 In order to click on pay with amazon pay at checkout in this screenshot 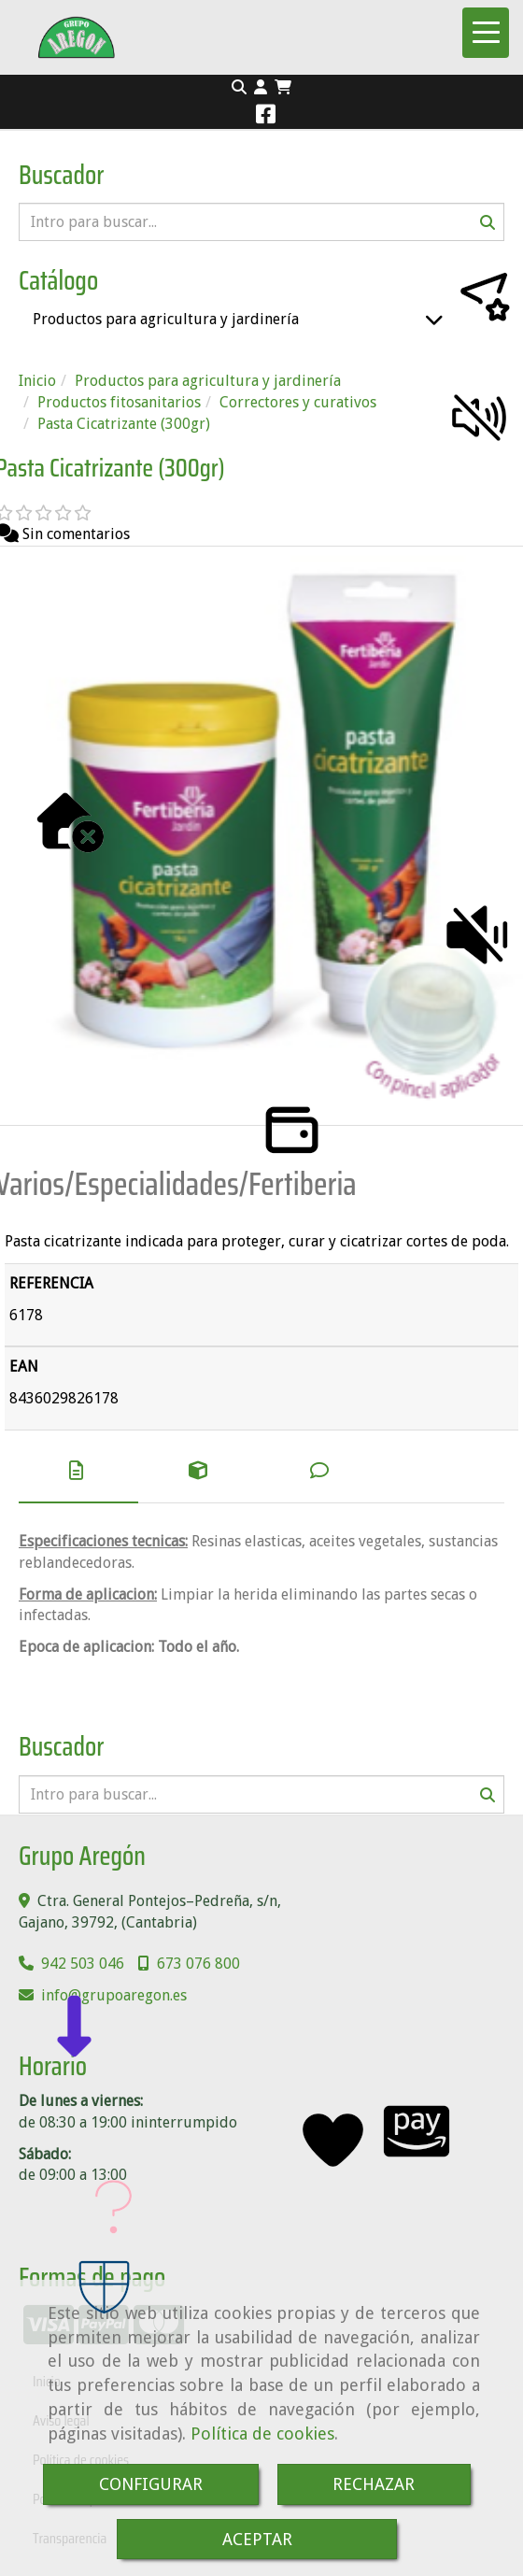, I will do `click(417, 2131)`.